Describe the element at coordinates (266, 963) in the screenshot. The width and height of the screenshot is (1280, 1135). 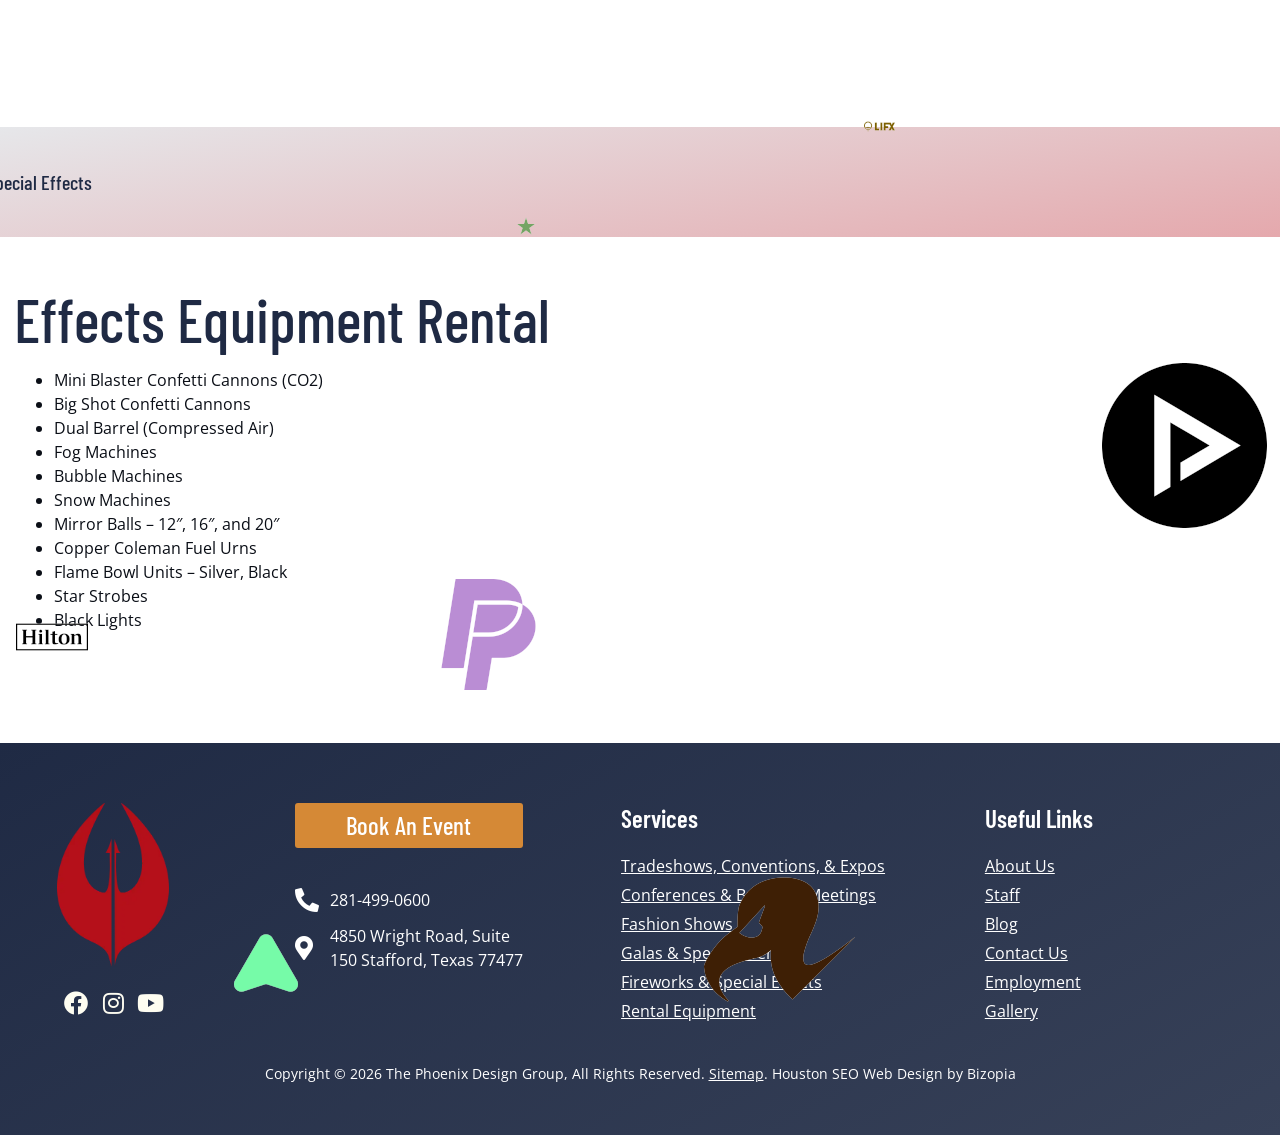
I see `spaceship brand logo` at that location.